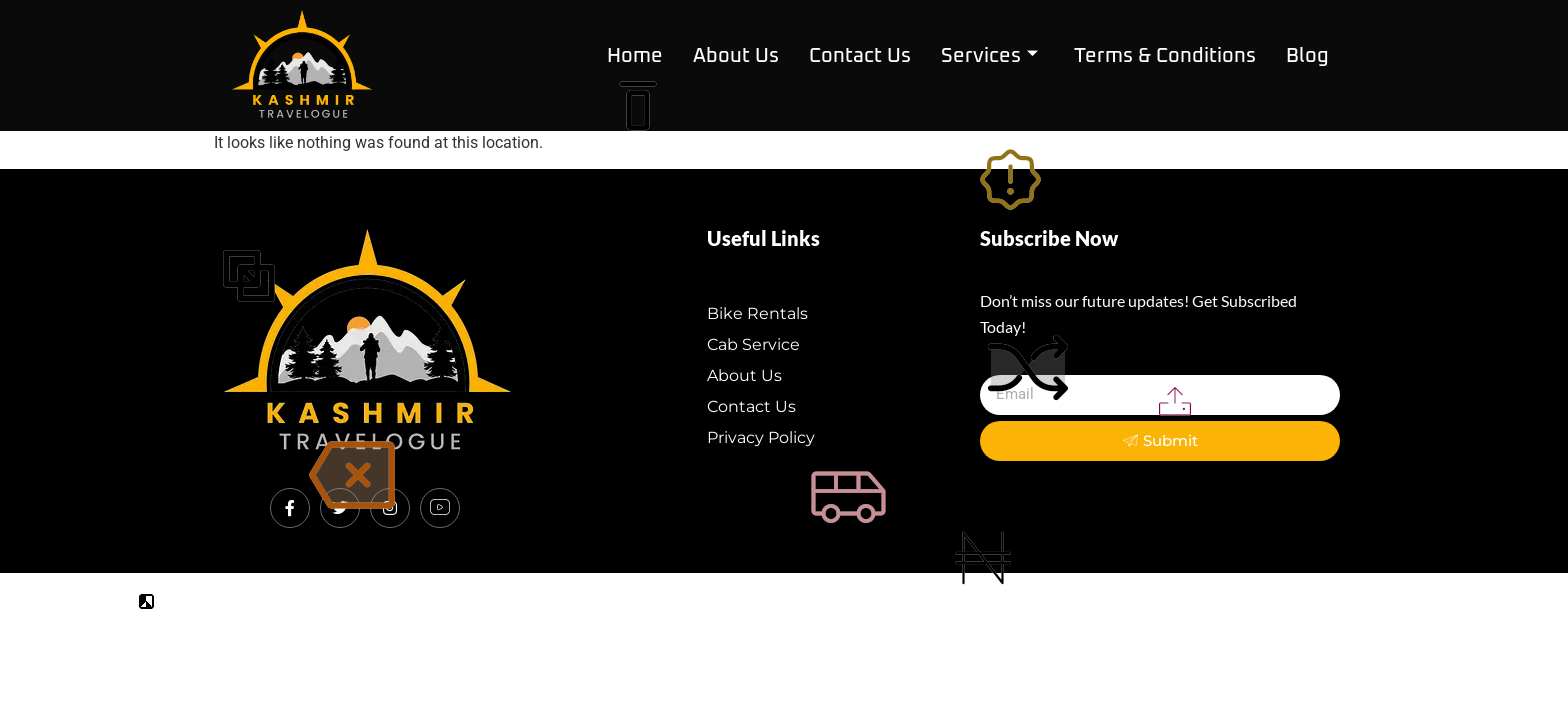 The image size is (1568, 720). What do you see at coordinates (846, 496) in the screenshot?
I see `track delivery or shipping status` at bounding box center [846, 496].